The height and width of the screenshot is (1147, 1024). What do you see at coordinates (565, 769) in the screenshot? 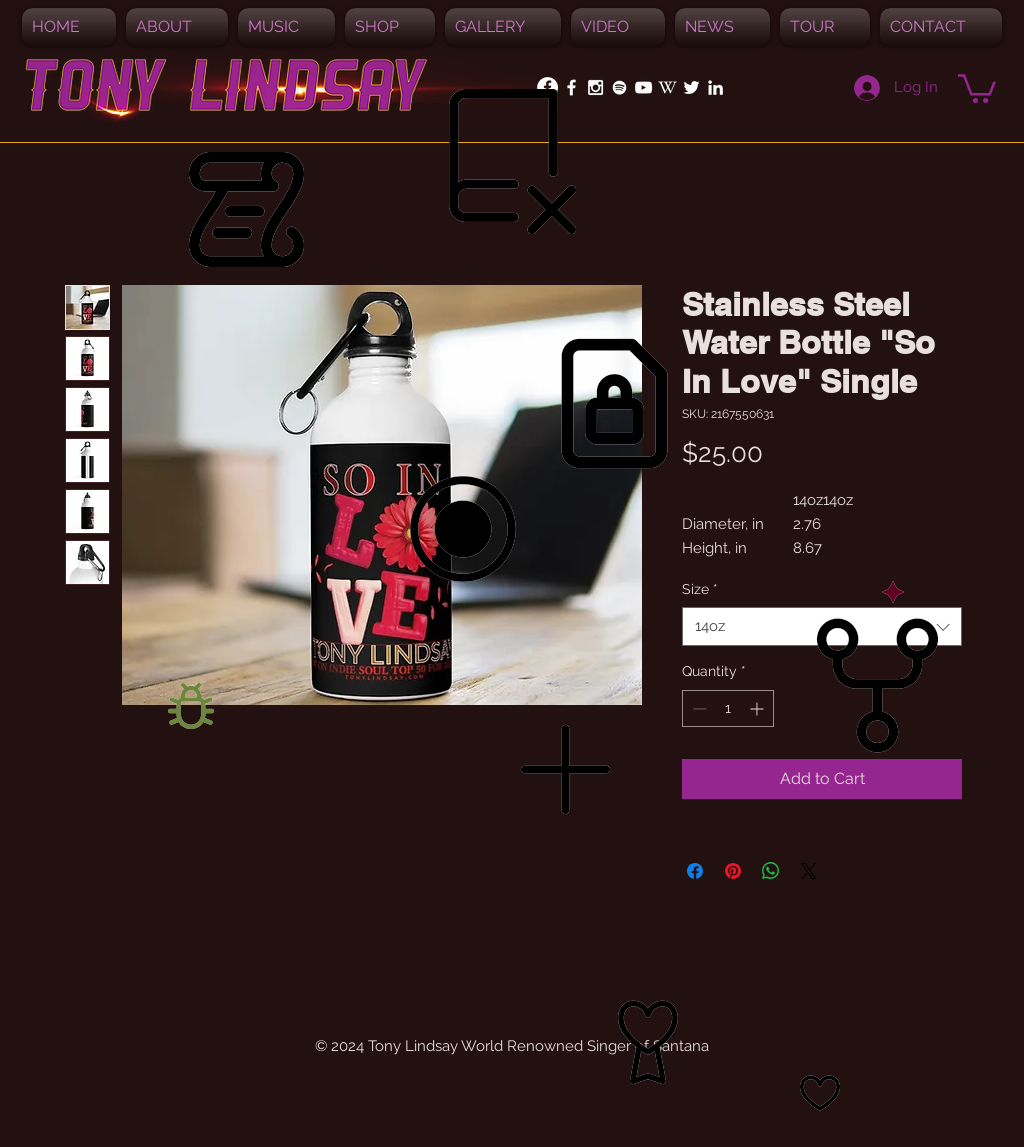
I see `add a new item` at bounding box center [565, 769].